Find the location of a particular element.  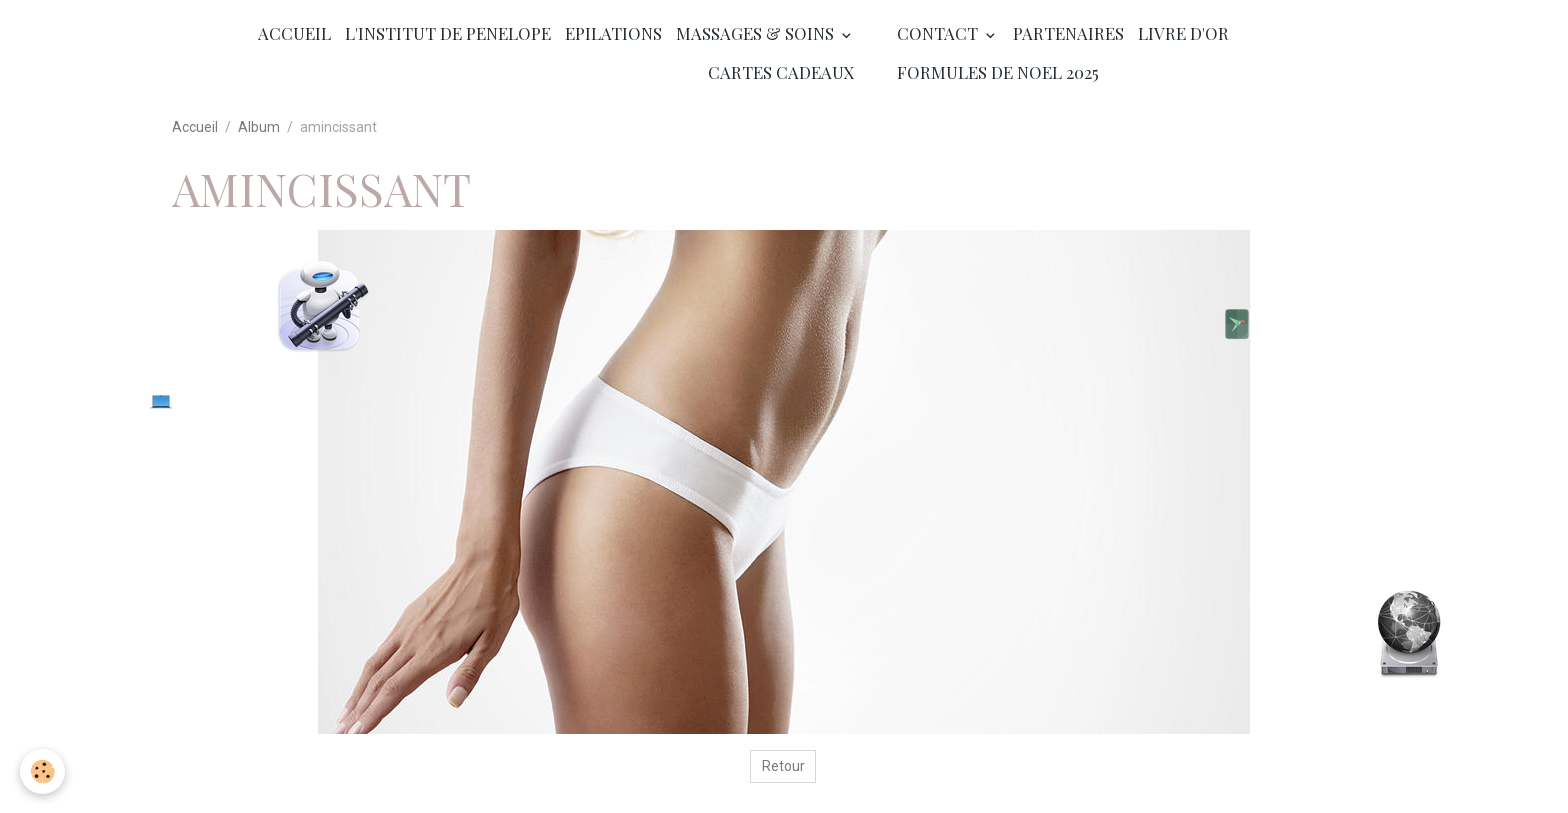

a snap package file for linux software installation is located at coordinates (1237, 324).